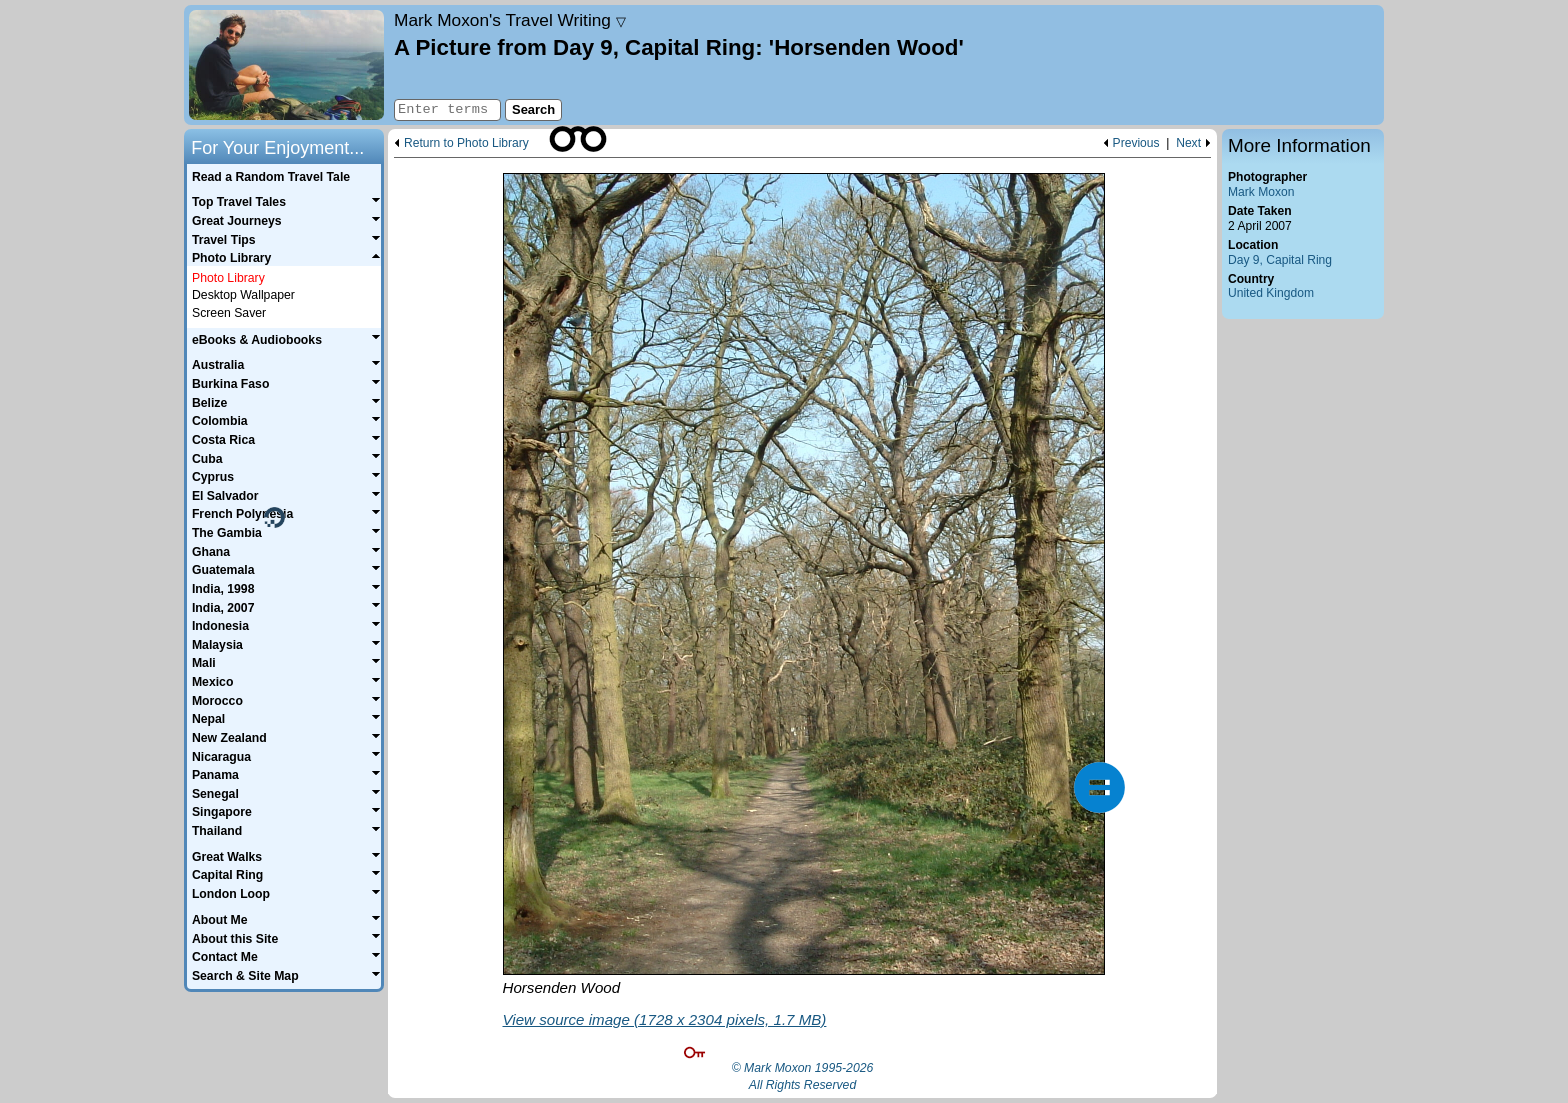  I want to click on access security or encryption settings, so click(694, 1052).